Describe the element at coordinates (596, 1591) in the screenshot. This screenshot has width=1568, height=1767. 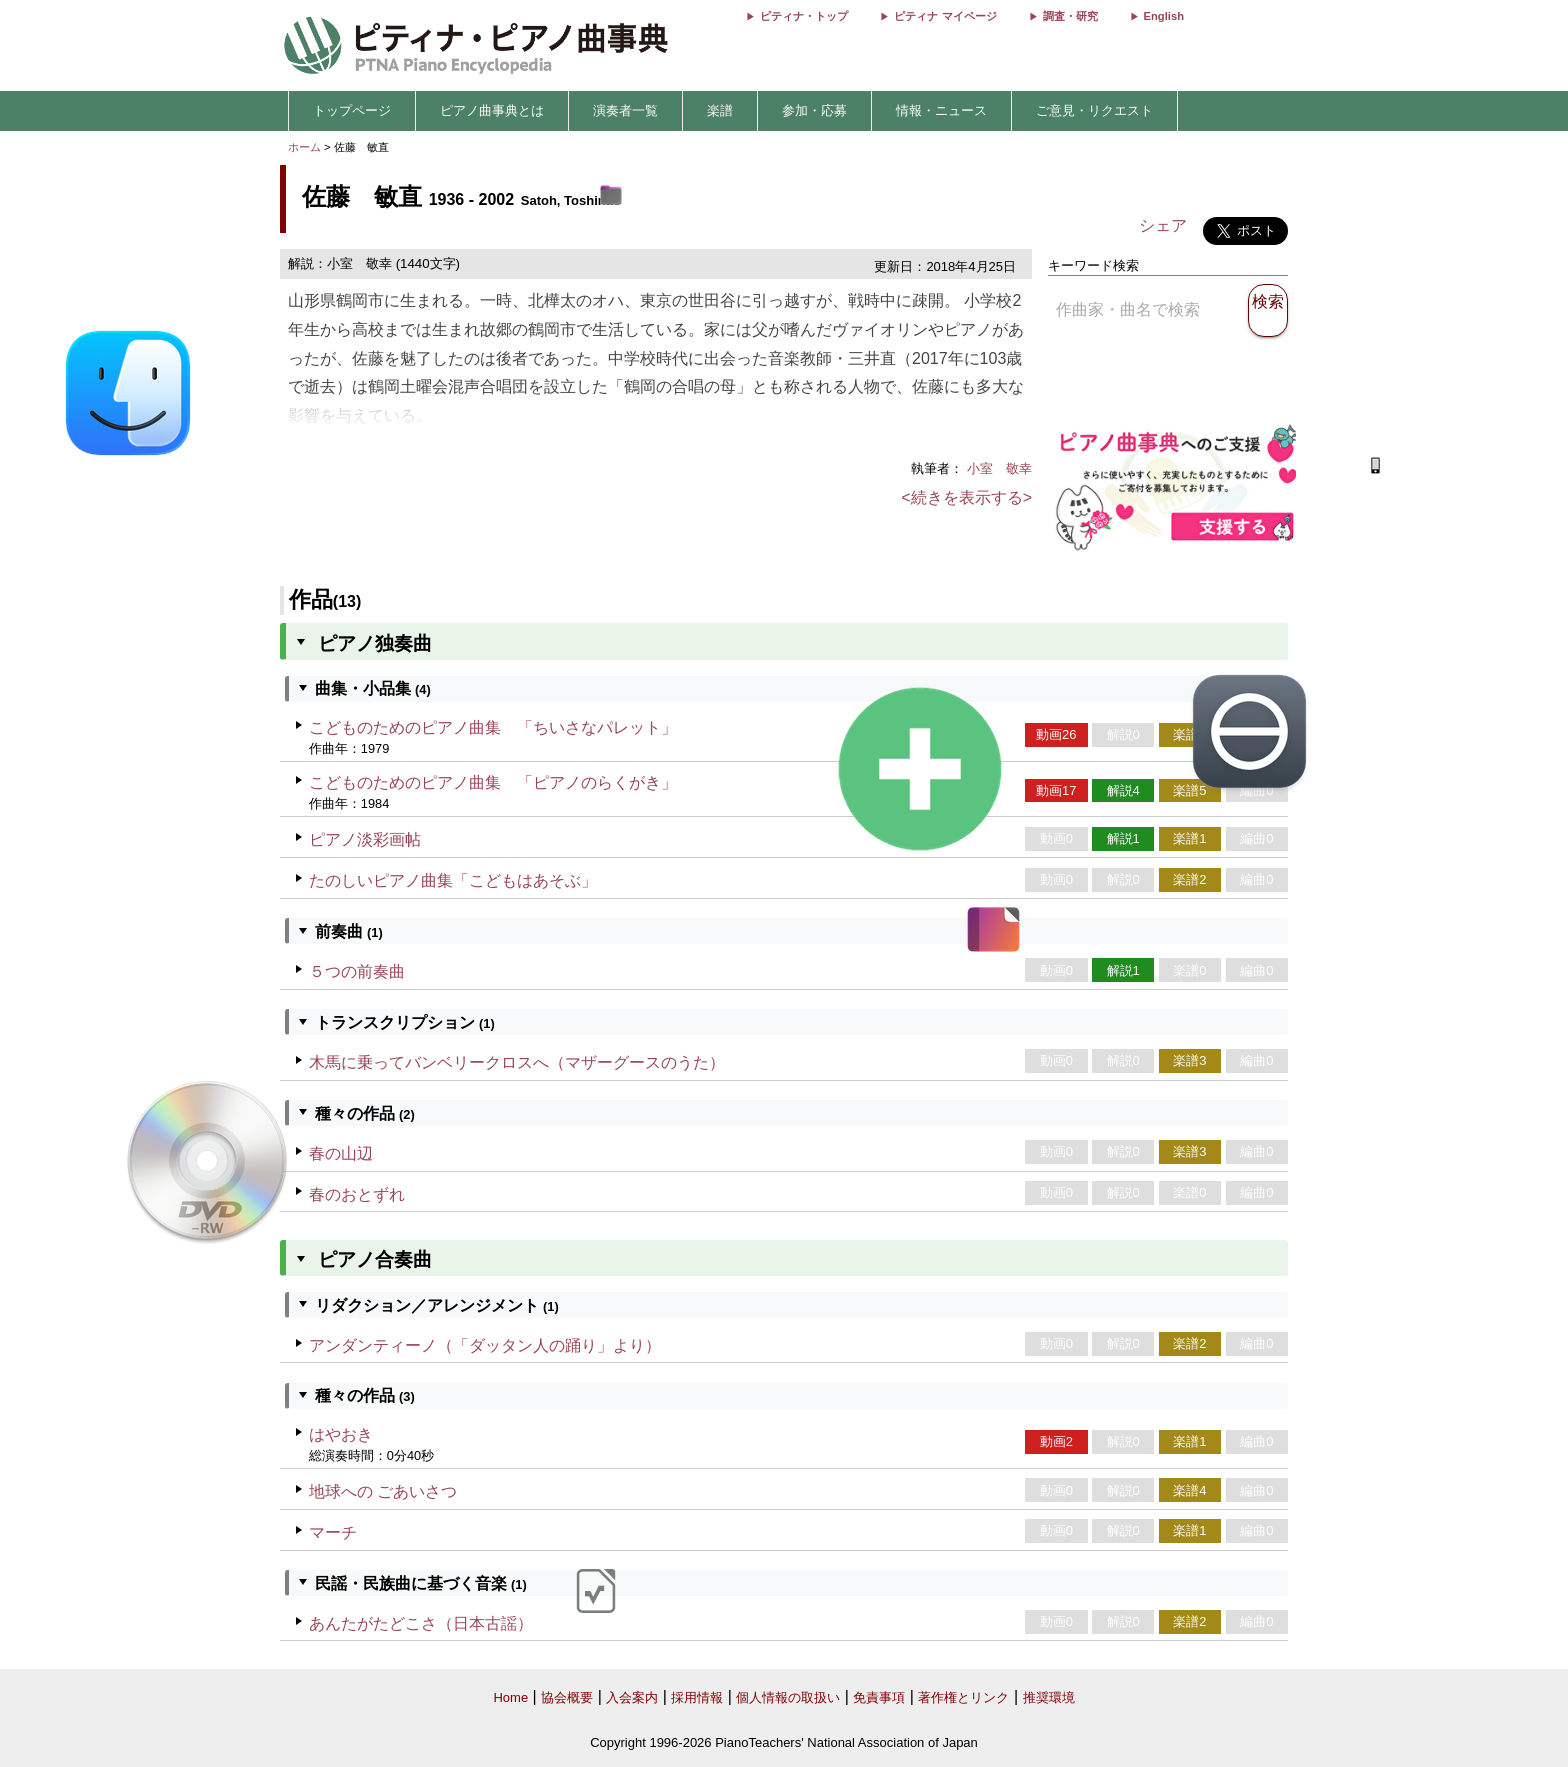
I see `open libreoffice math application` at that location.